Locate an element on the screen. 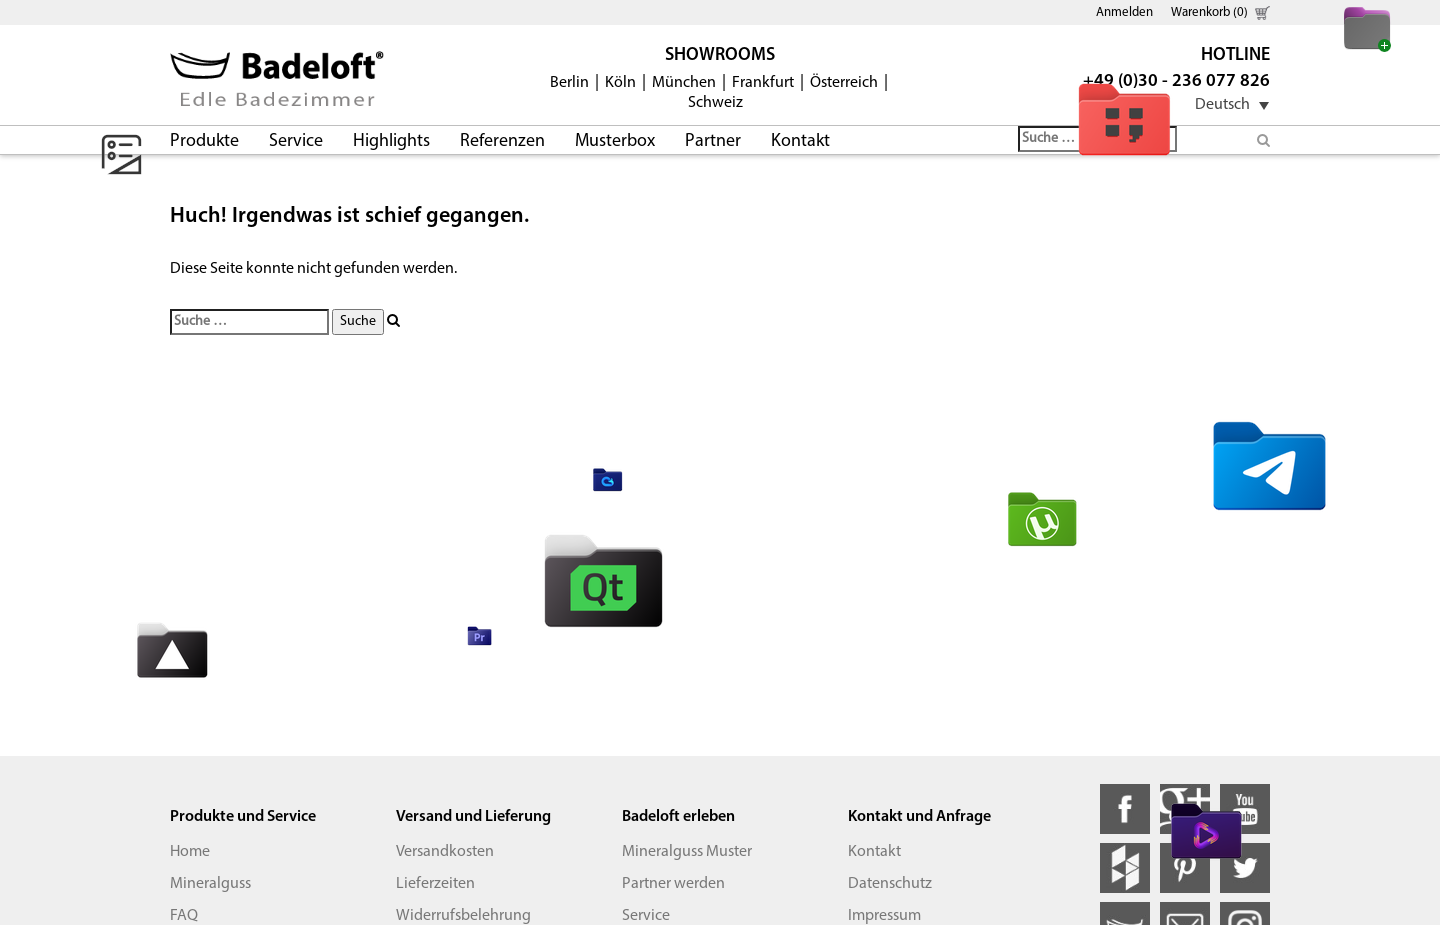 The height and width of the screenshot is (925, 1440). open folder containing adobe premiere project files is located at coordinates (479, 636).